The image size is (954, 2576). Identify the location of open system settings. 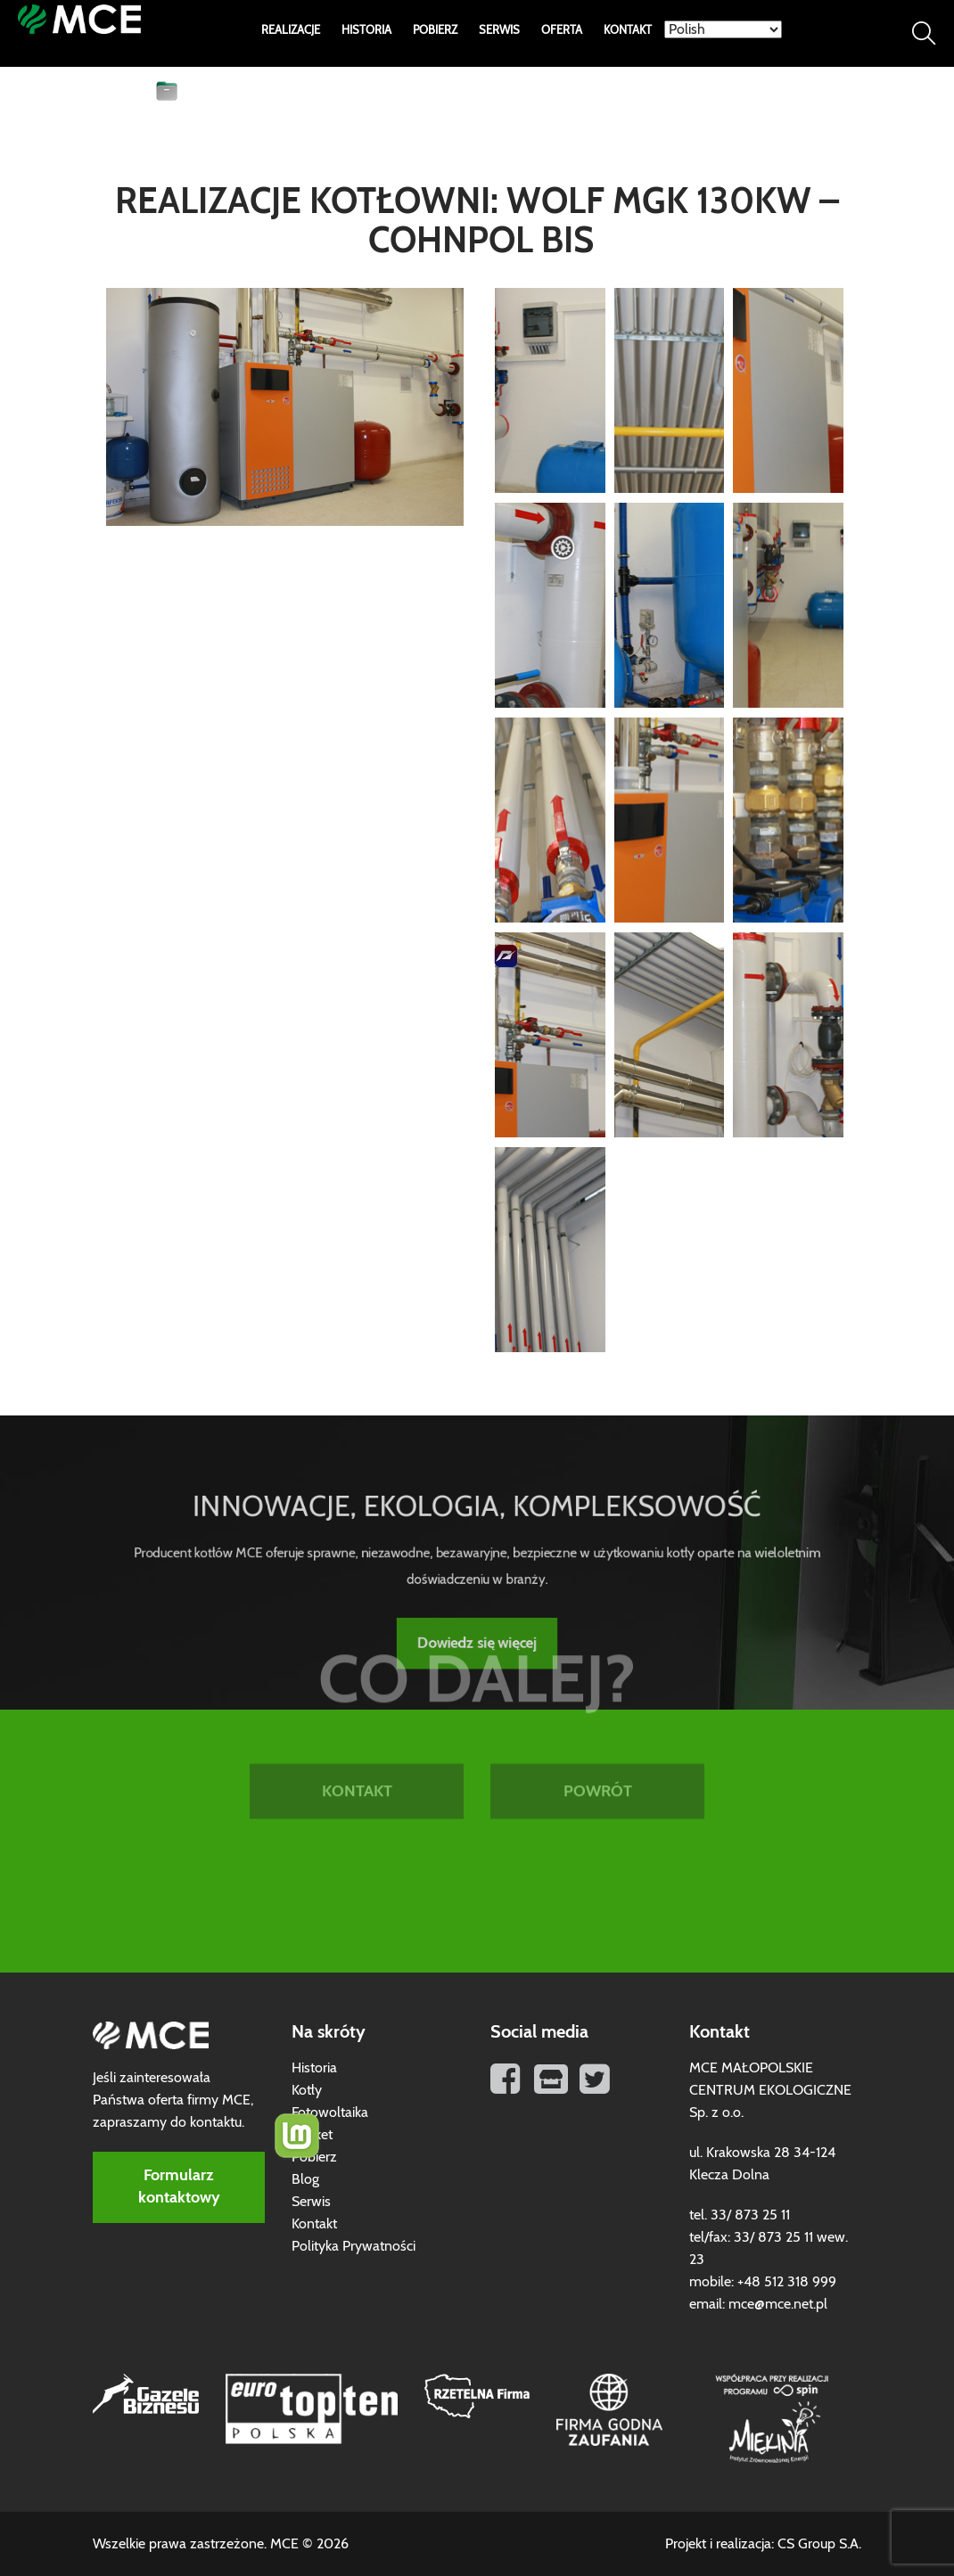
(563, 547).